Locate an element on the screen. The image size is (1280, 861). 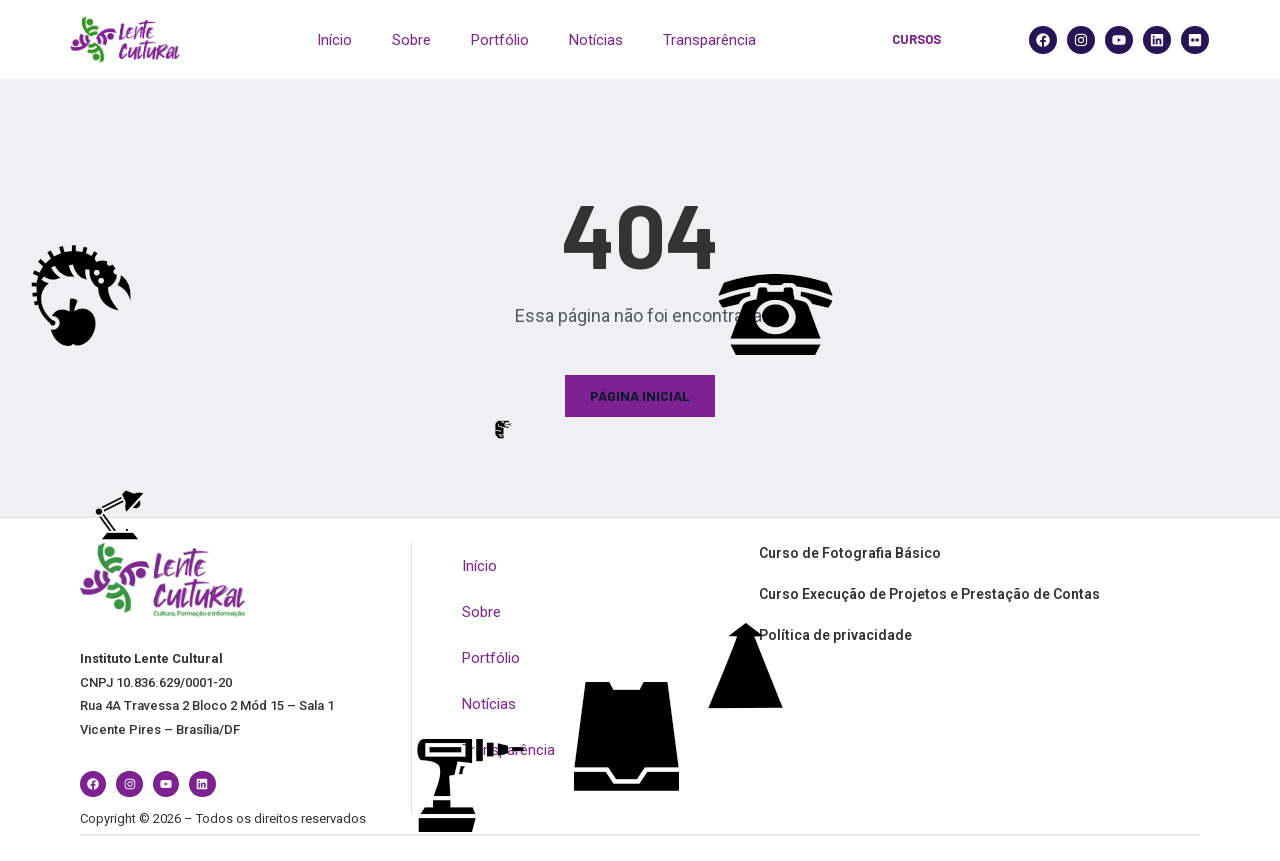
access your inbox or document tray is located at coordinates (626, 734).